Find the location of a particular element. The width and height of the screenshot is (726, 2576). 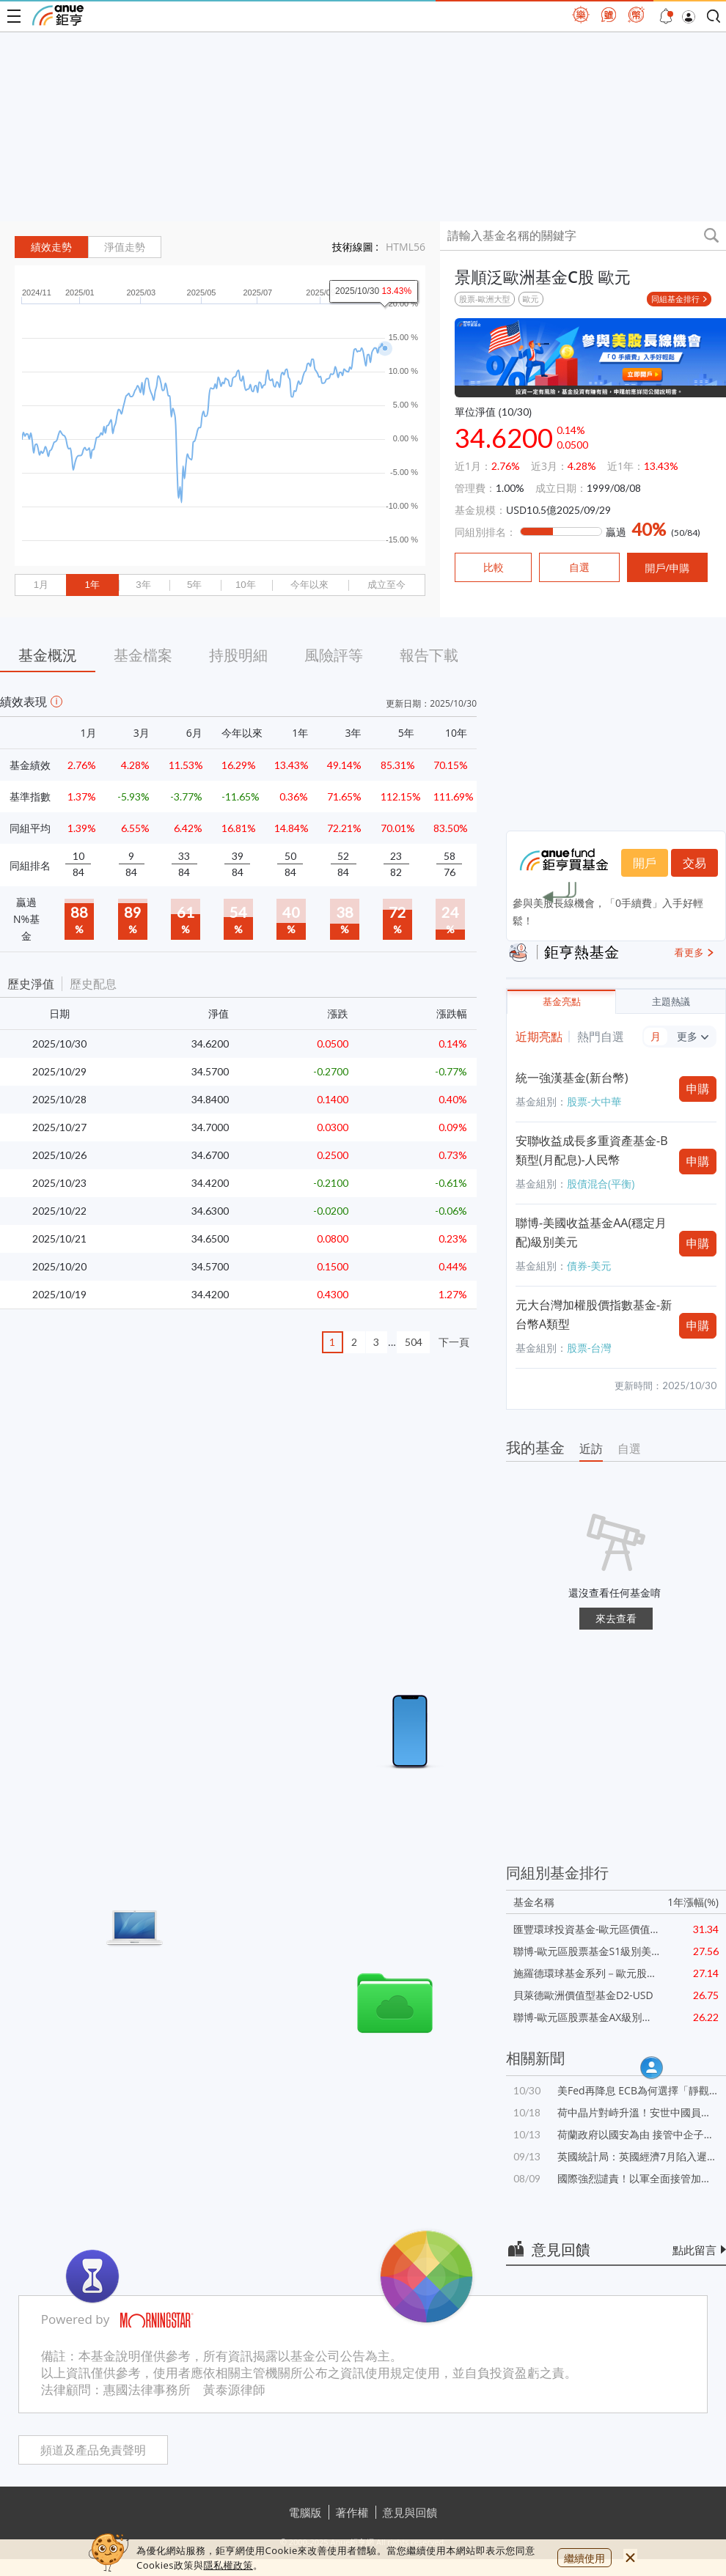

reply to all recipients of an email is located at coordinates (559, 890).